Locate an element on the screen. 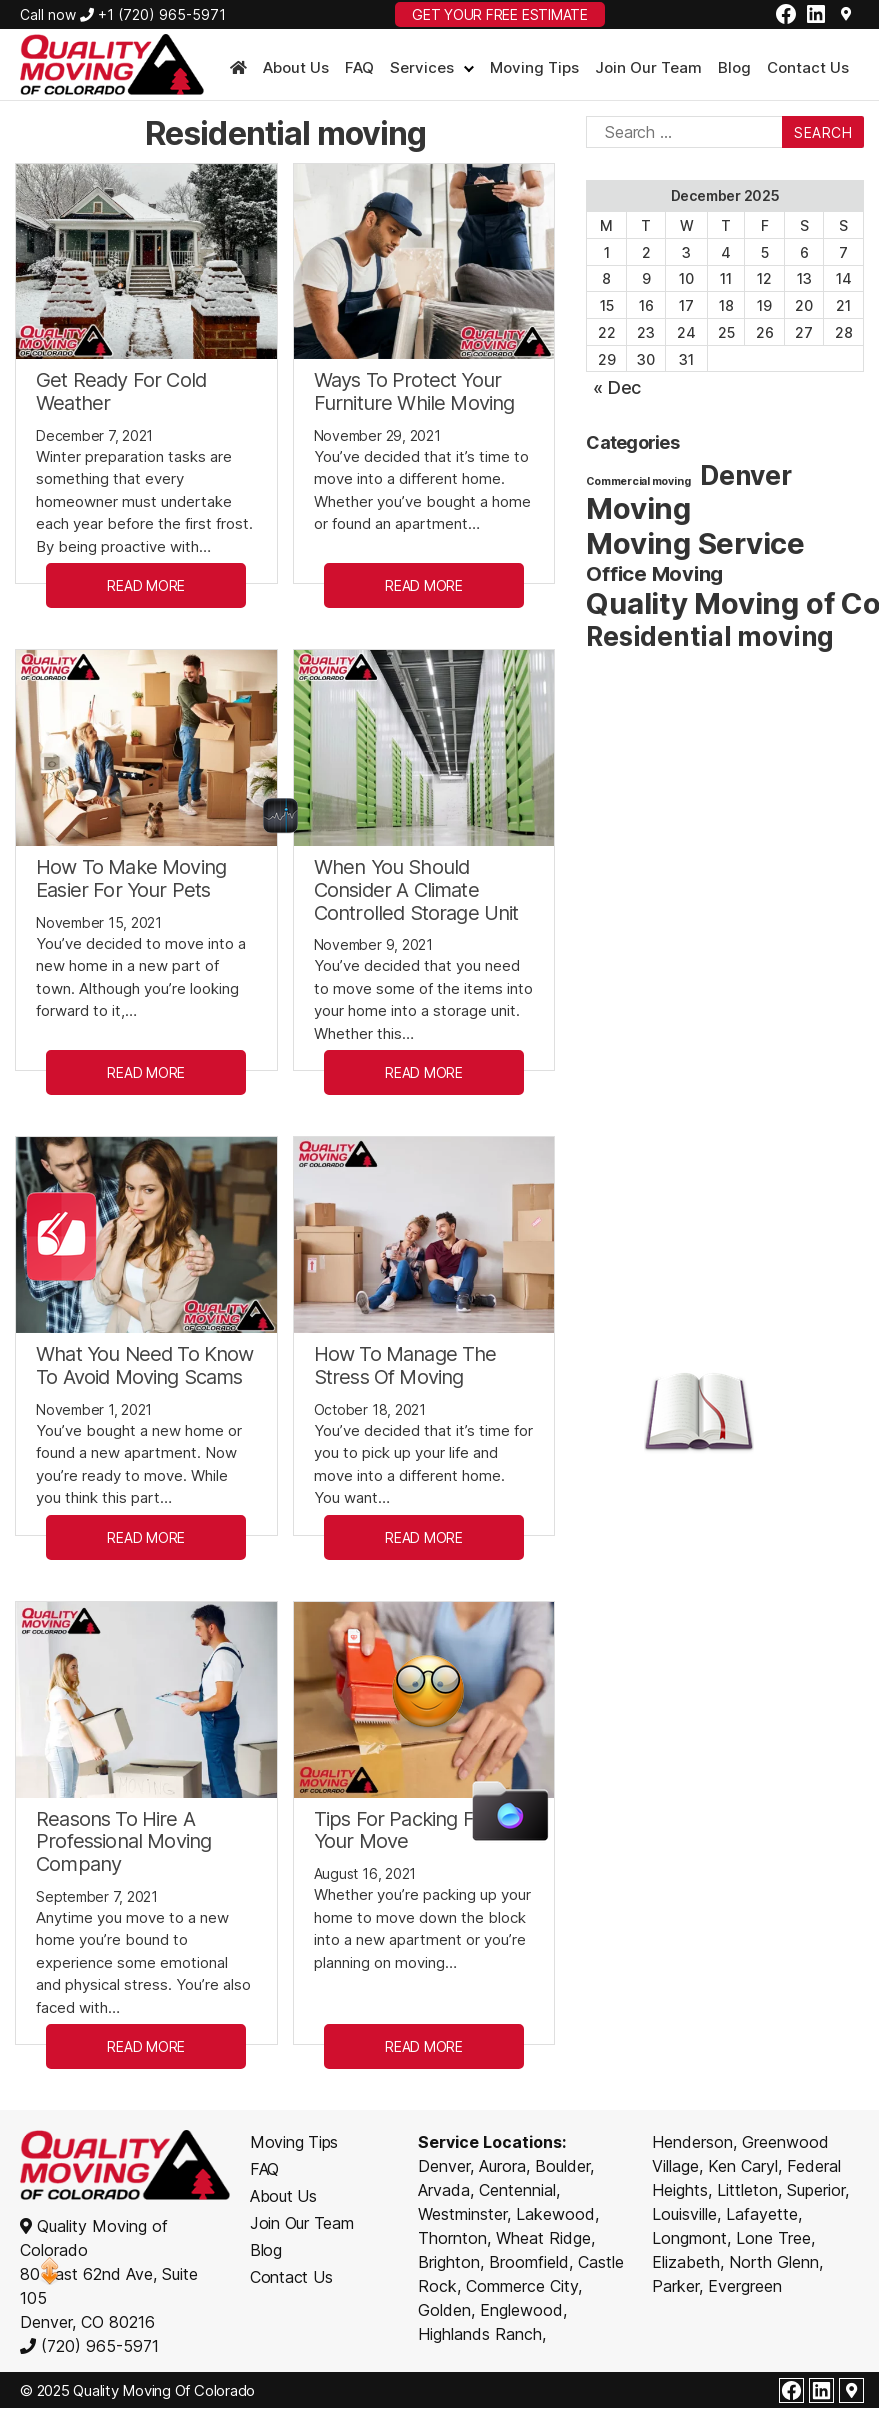  open jetbrains fleet project folder is located at coordinates (510, 1813).